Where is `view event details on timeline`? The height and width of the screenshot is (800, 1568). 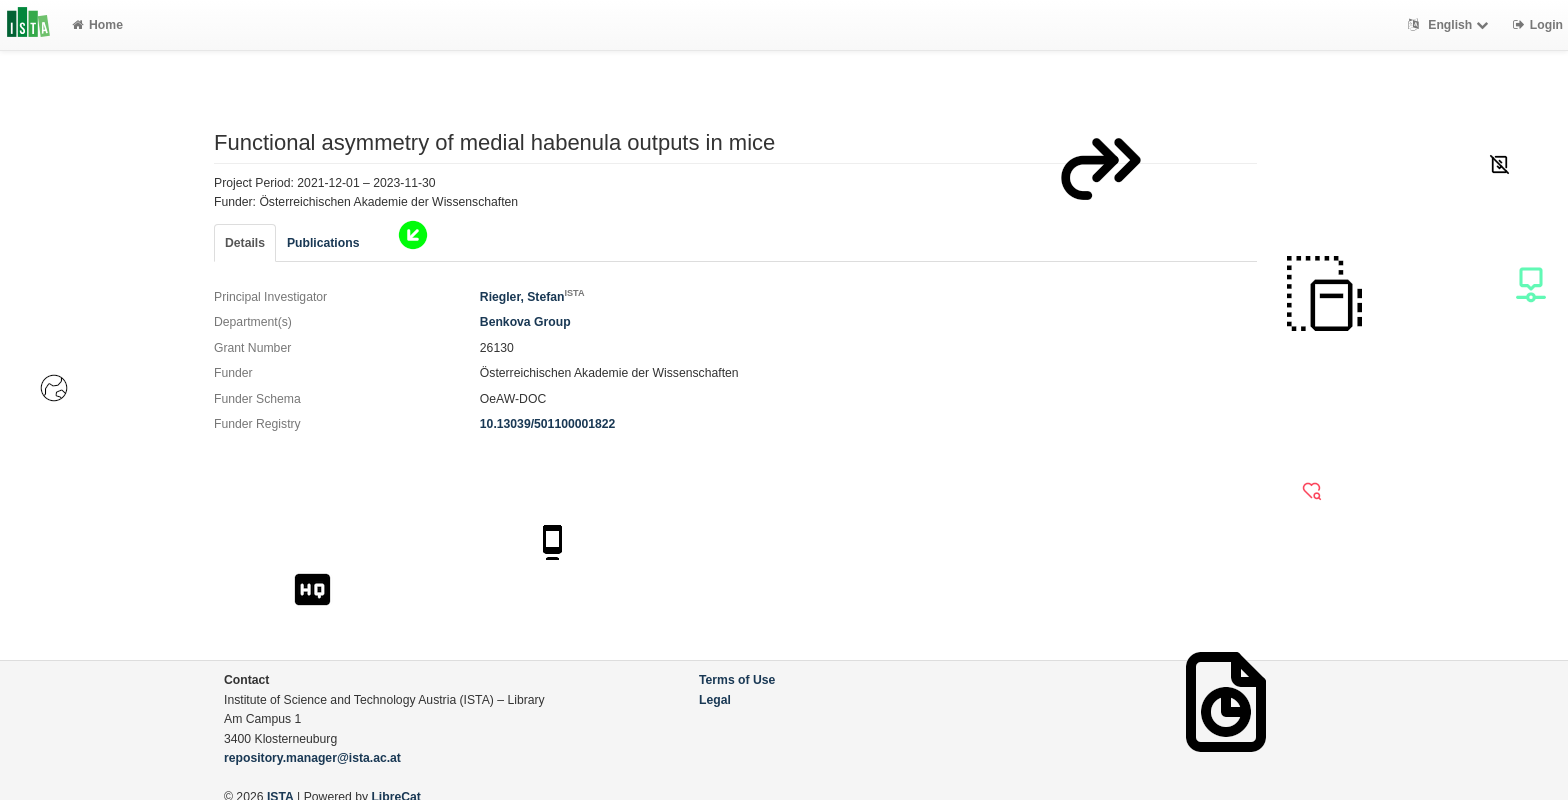 view event details on timeline is located at coordinates (1531, 284).